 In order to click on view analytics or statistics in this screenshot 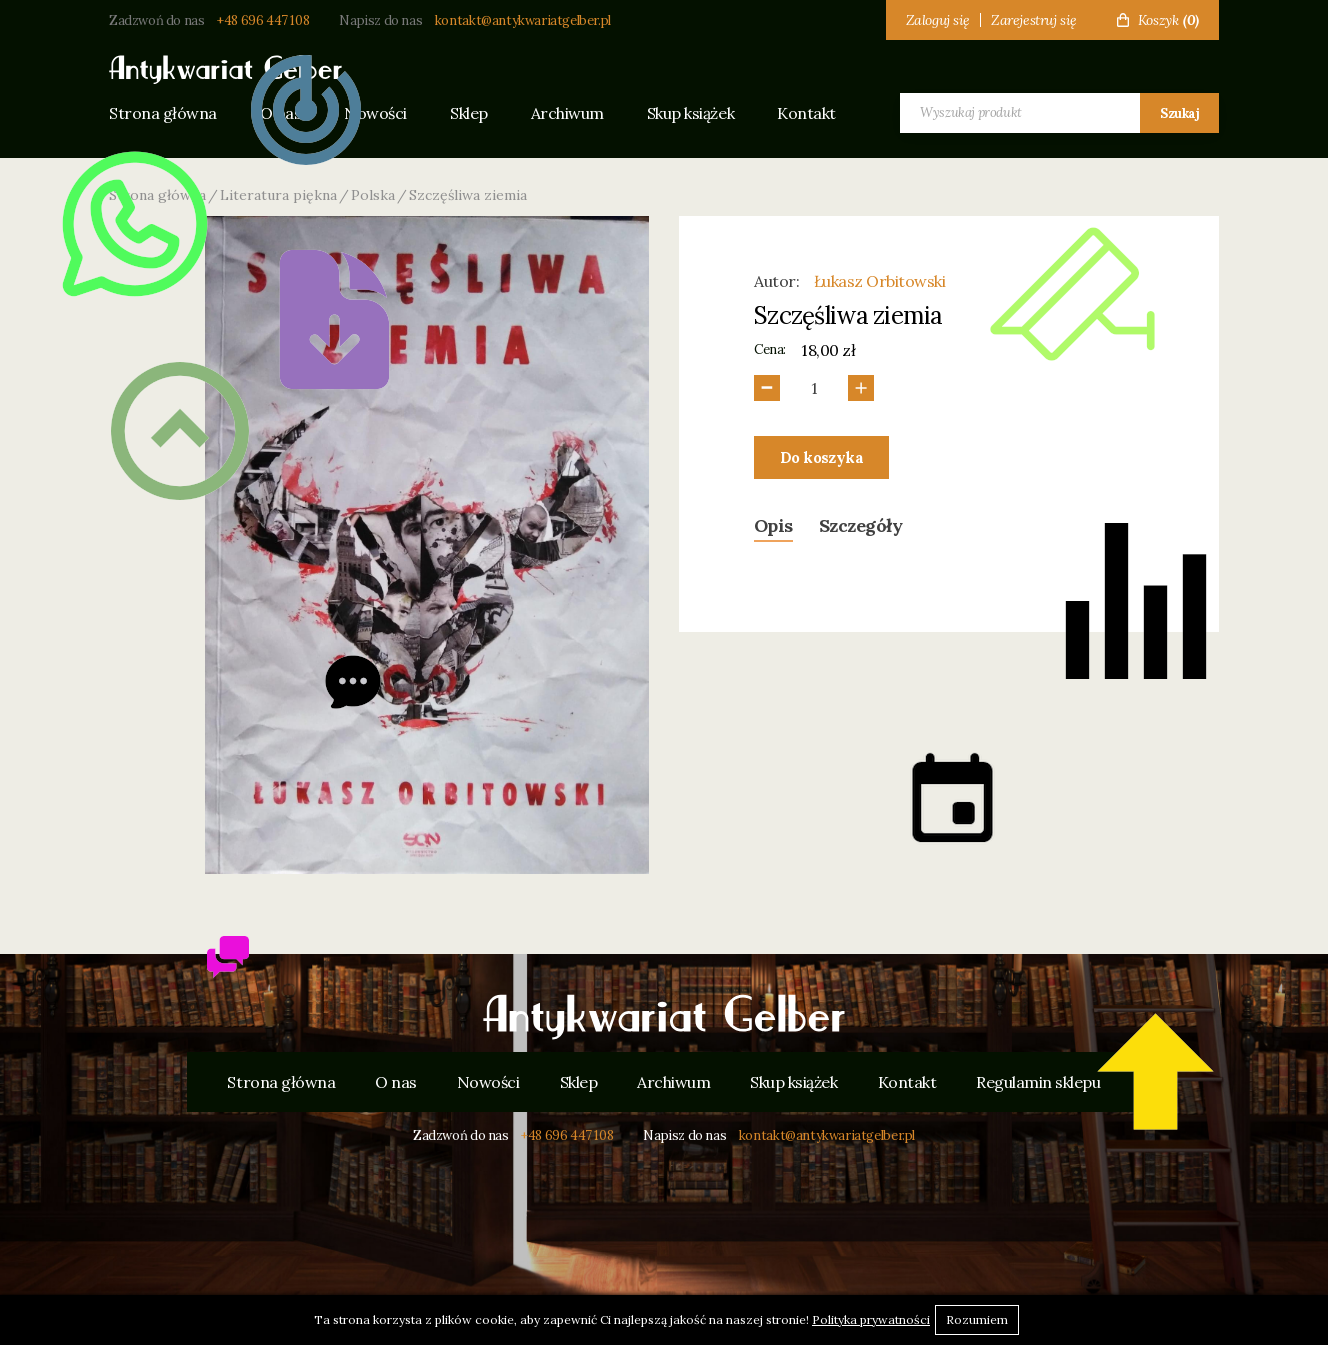, I will do `click(1136, 601)`.